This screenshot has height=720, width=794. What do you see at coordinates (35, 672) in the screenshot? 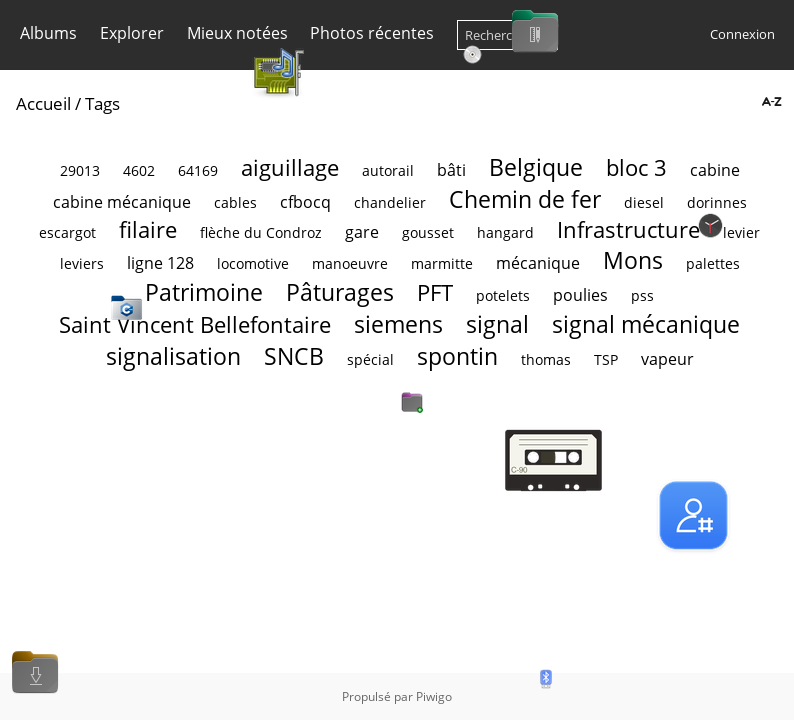
I see `open your downloads folder` at bounding box center [35, 672].